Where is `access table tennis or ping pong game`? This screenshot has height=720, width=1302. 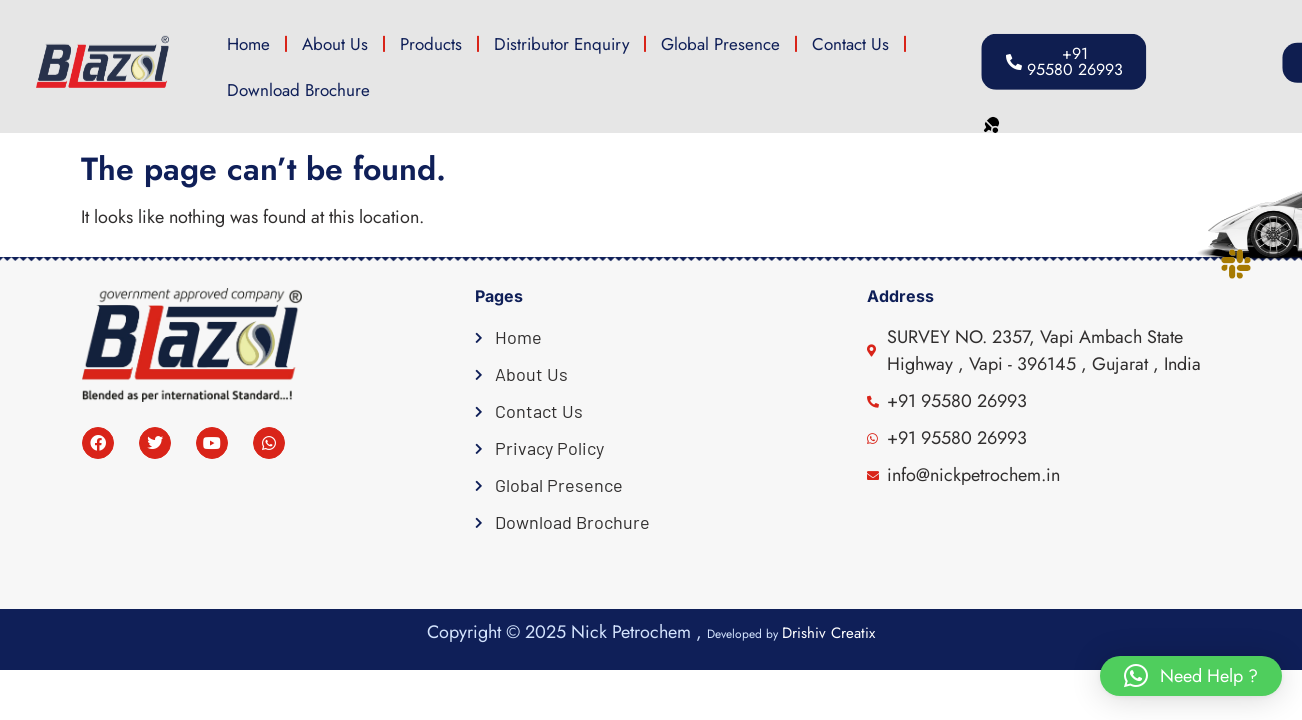
access table tennis or ping pong game is located at coordinates (991, 124).